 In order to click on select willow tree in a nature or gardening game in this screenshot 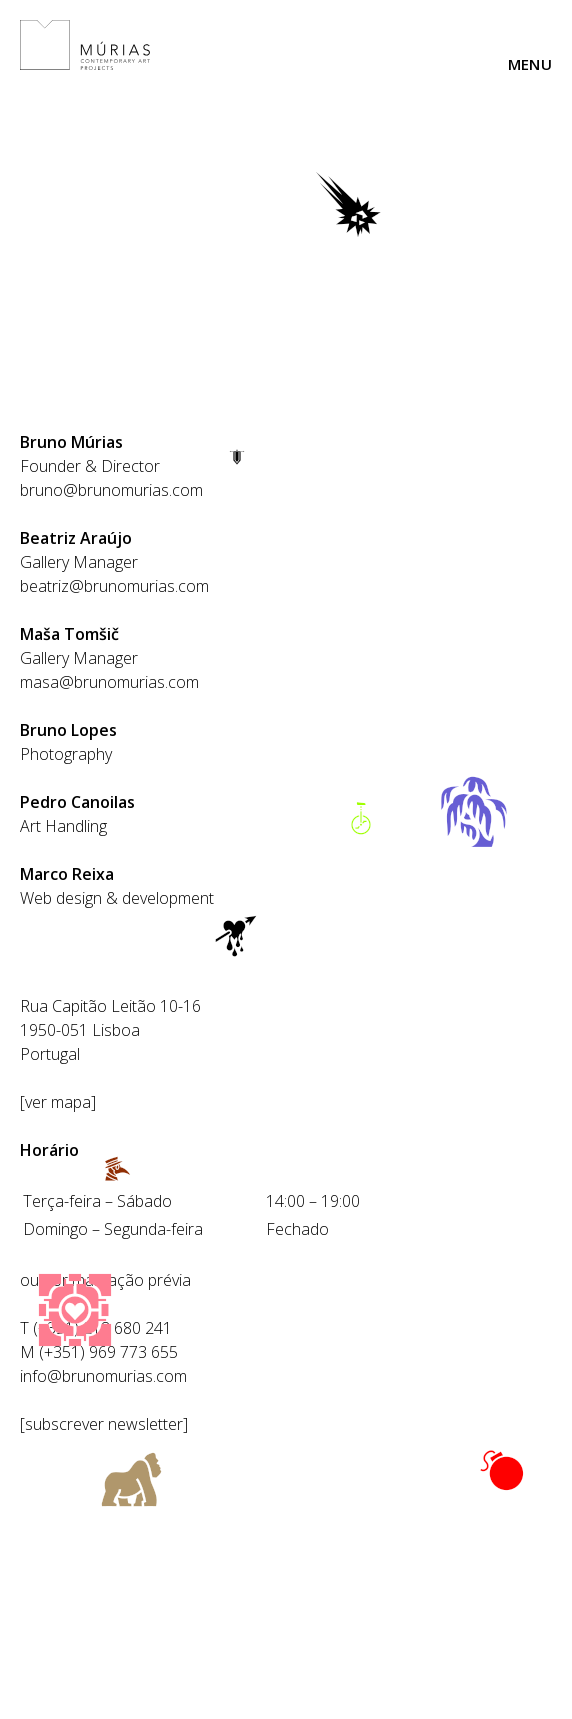, I will do `click(472, 812)`.